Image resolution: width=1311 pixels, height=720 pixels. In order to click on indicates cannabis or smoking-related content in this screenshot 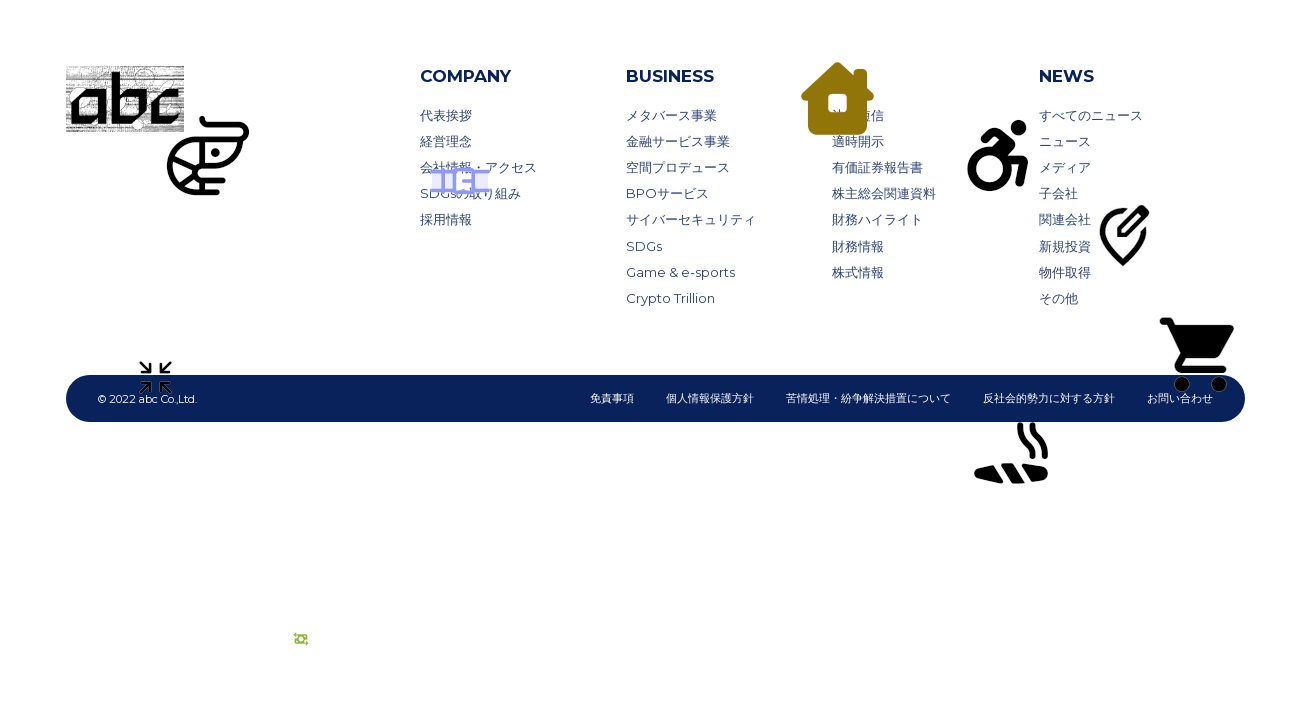, I will do `click(1011, 455)`.